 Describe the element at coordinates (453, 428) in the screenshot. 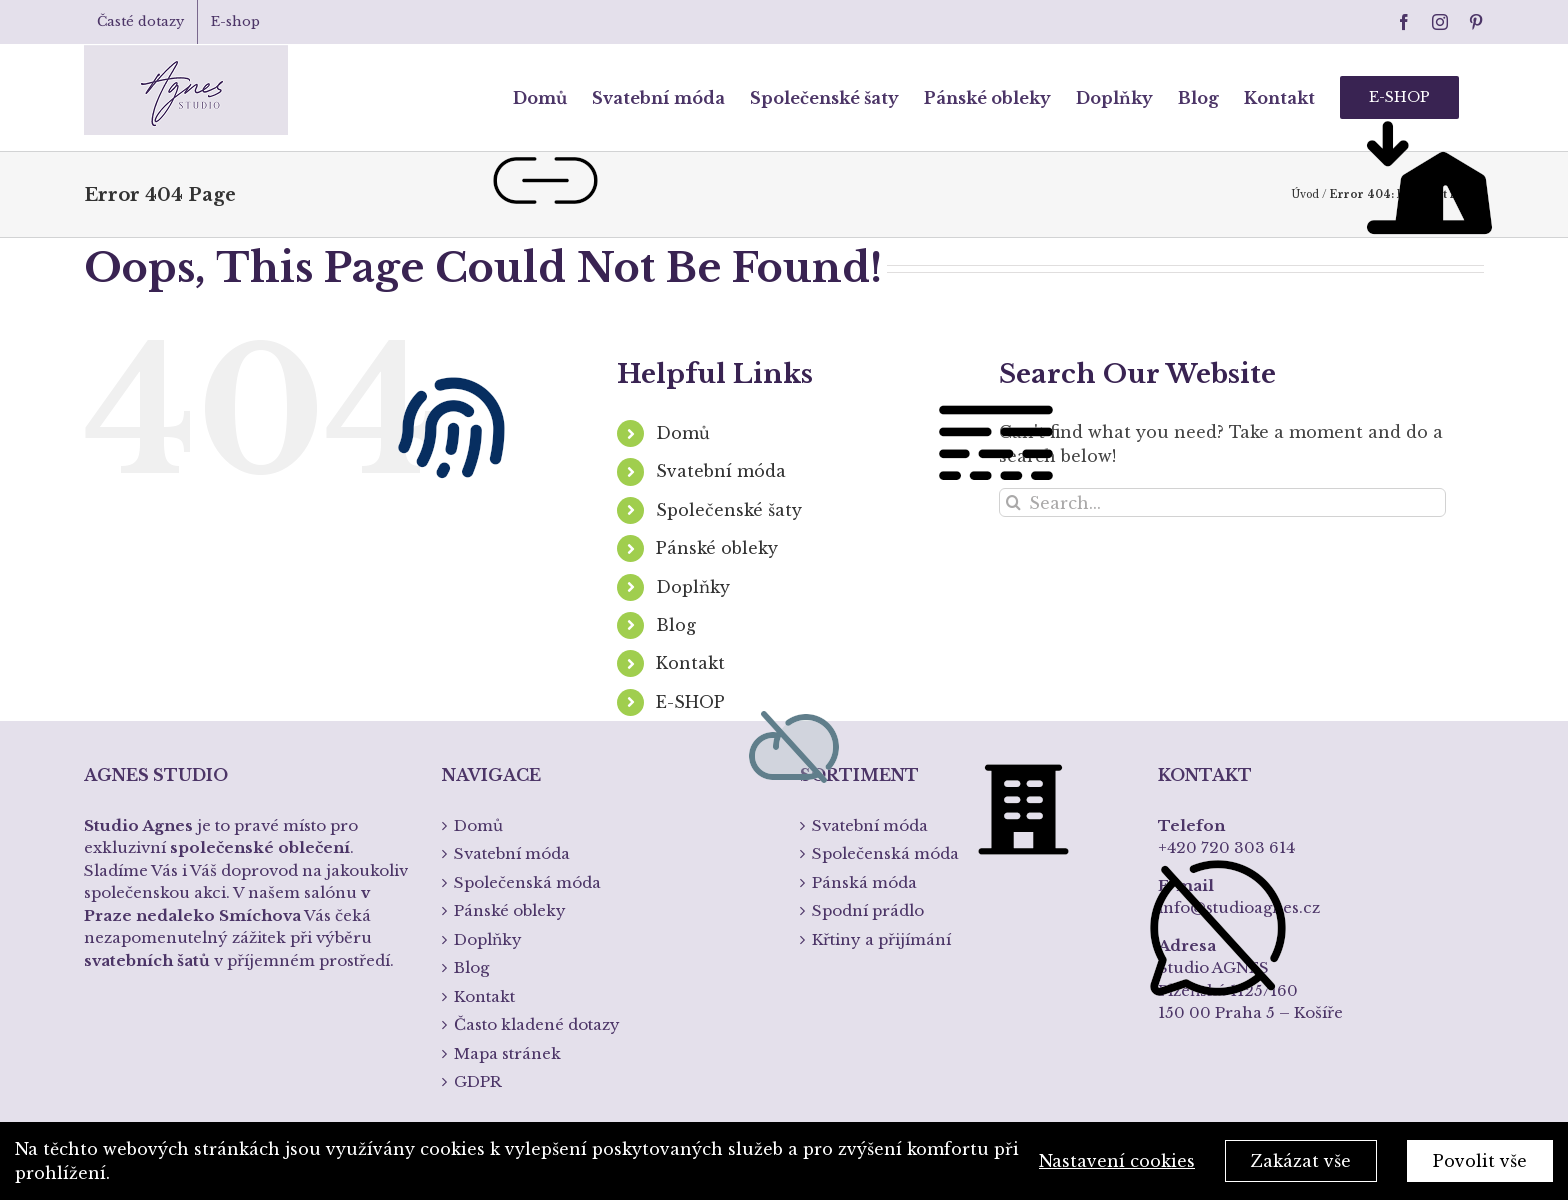

I see `authenticate with fingerprint` at that location.